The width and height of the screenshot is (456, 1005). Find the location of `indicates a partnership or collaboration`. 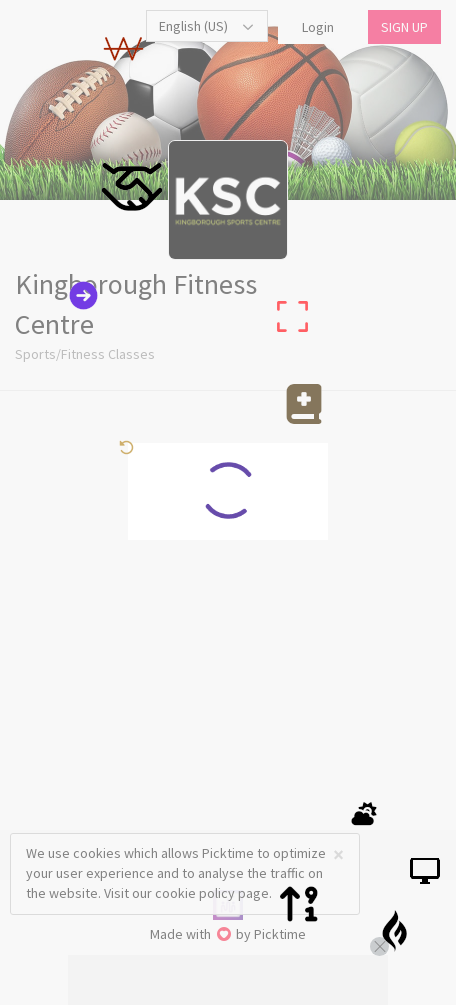

indicates a partnership or collaboration is located at coordinates (132, 186).